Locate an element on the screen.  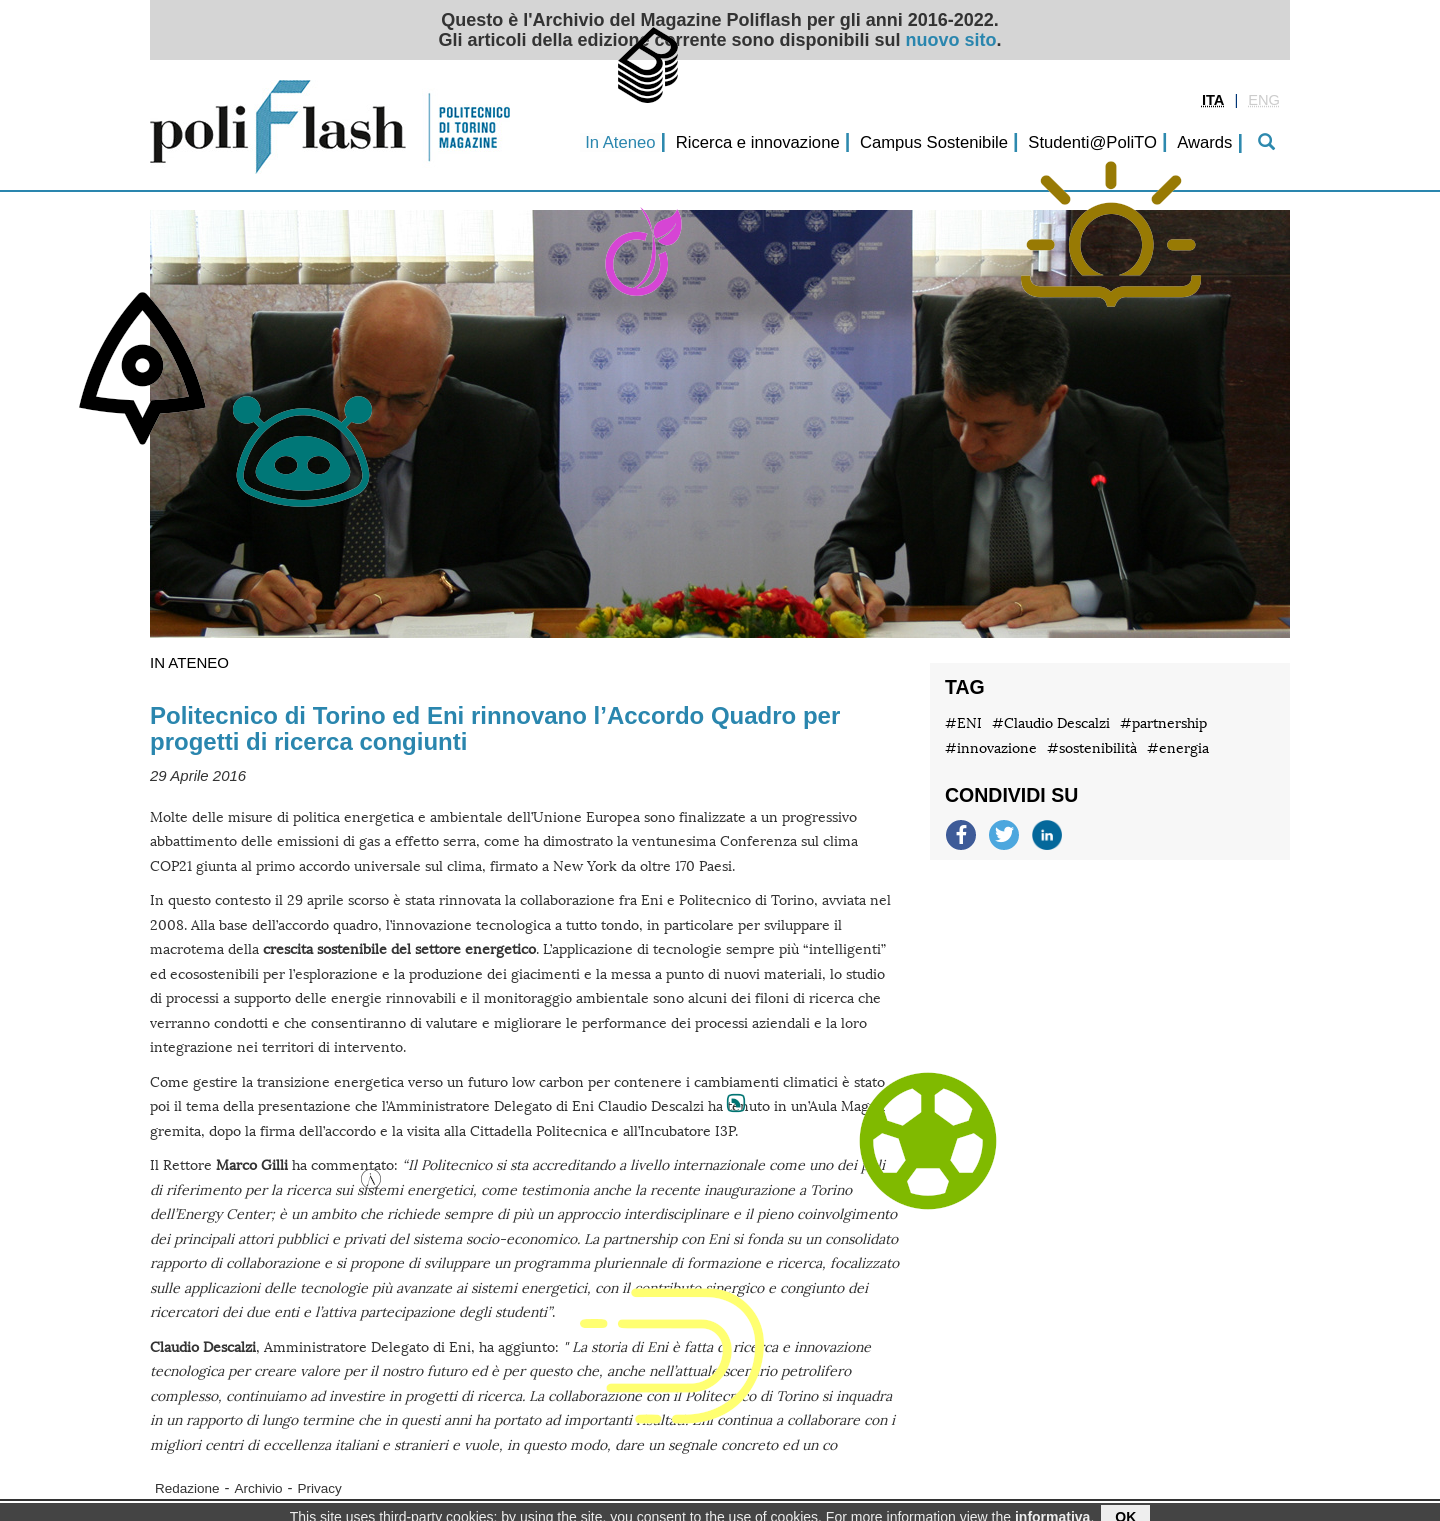
open spectrum app is located at coordinates (736, 1103).